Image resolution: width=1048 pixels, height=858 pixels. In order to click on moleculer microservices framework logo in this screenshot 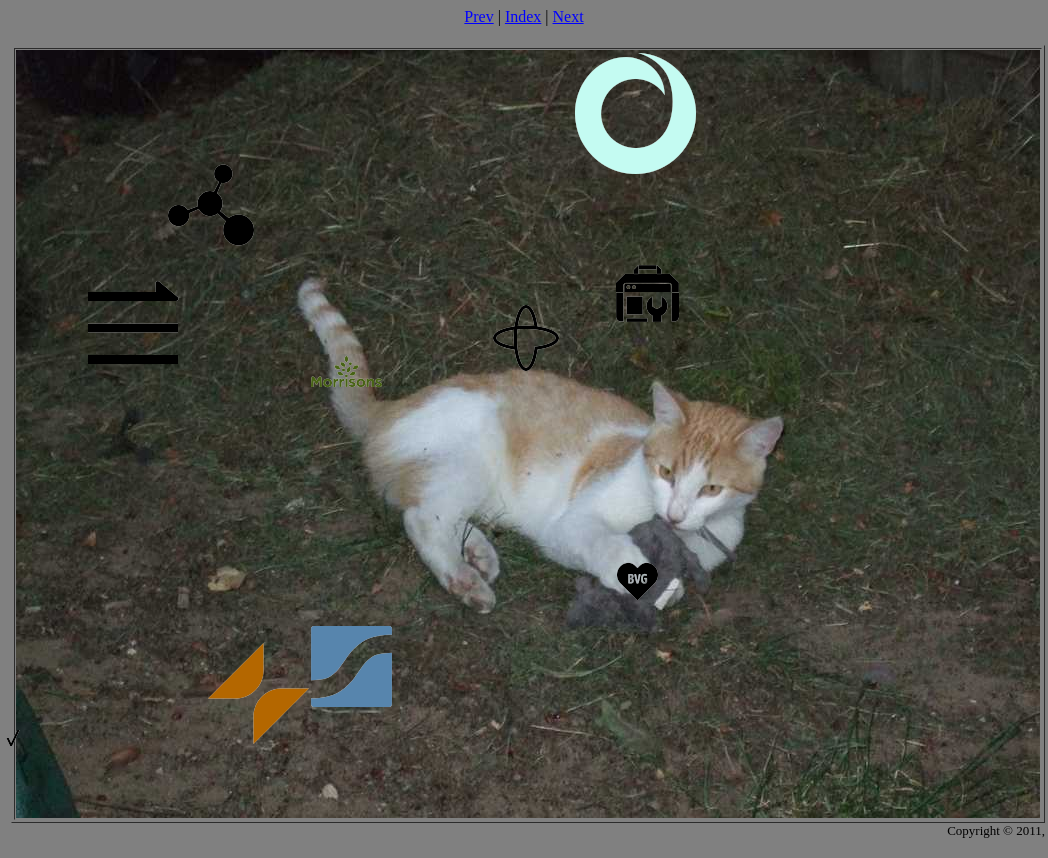, I will do `click(211, 205)`.